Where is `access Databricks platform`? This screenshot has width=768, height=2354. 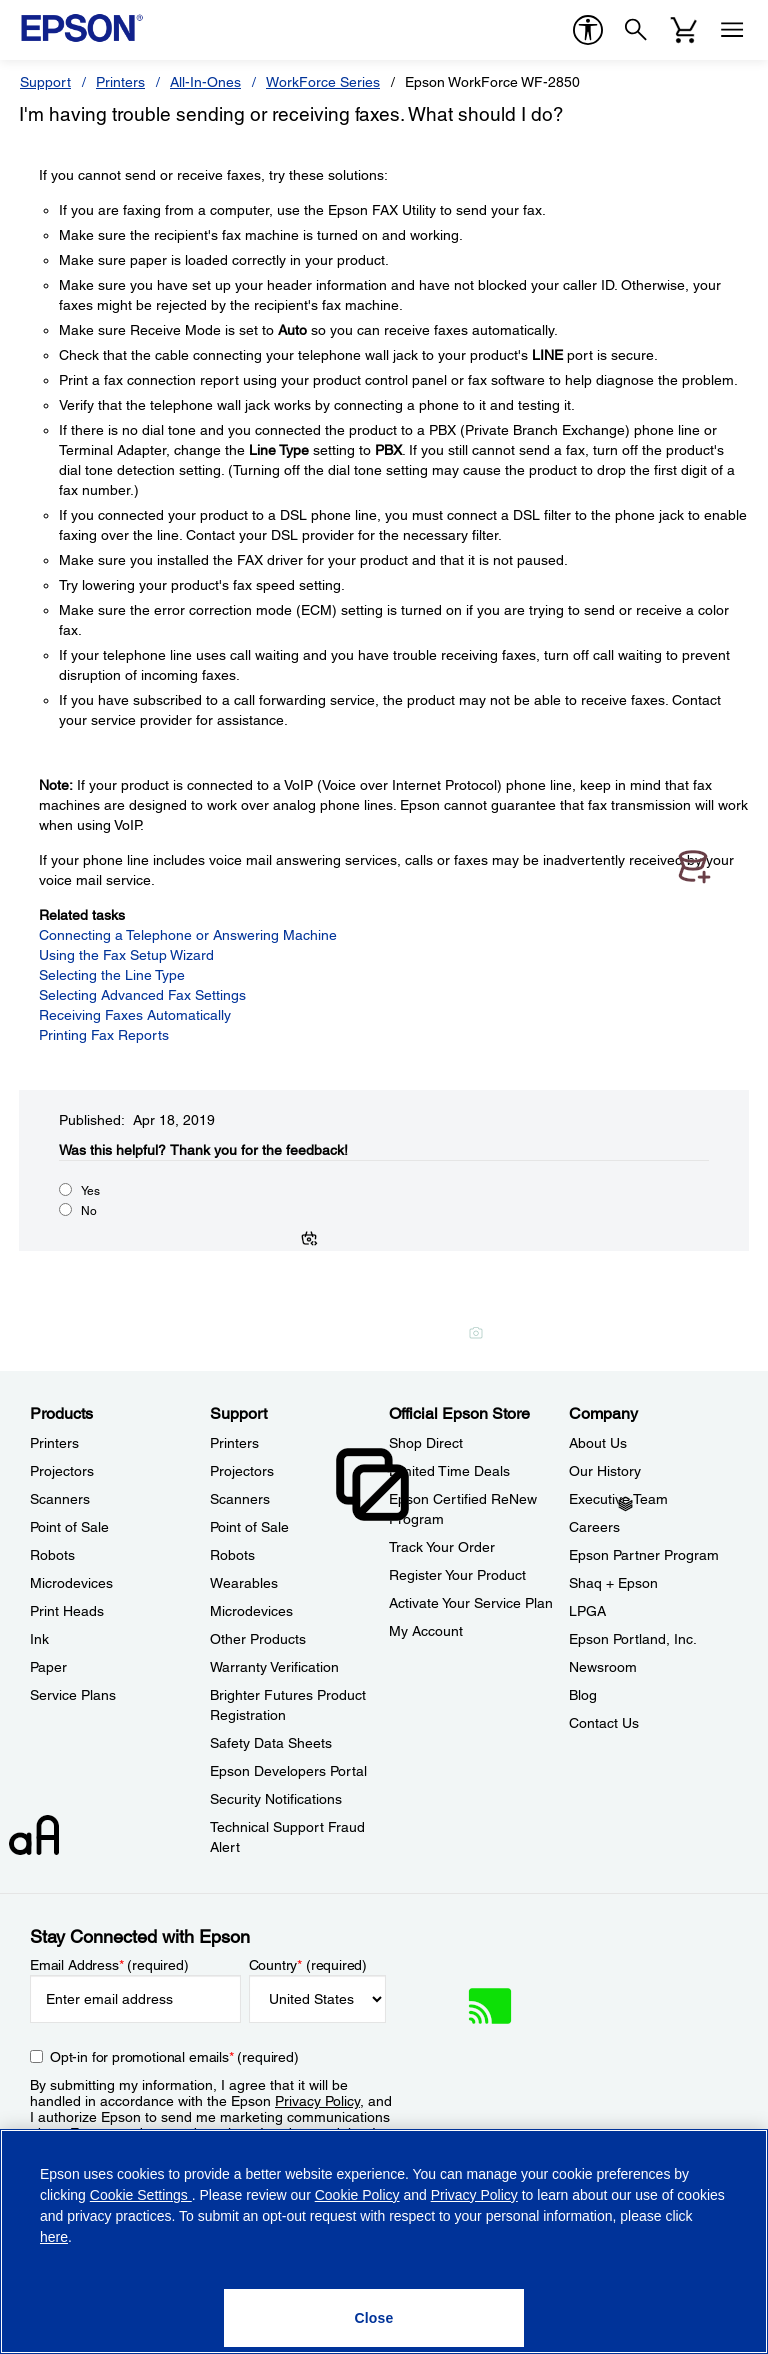 access Databricks platform is located at coordinates (625, 1503).